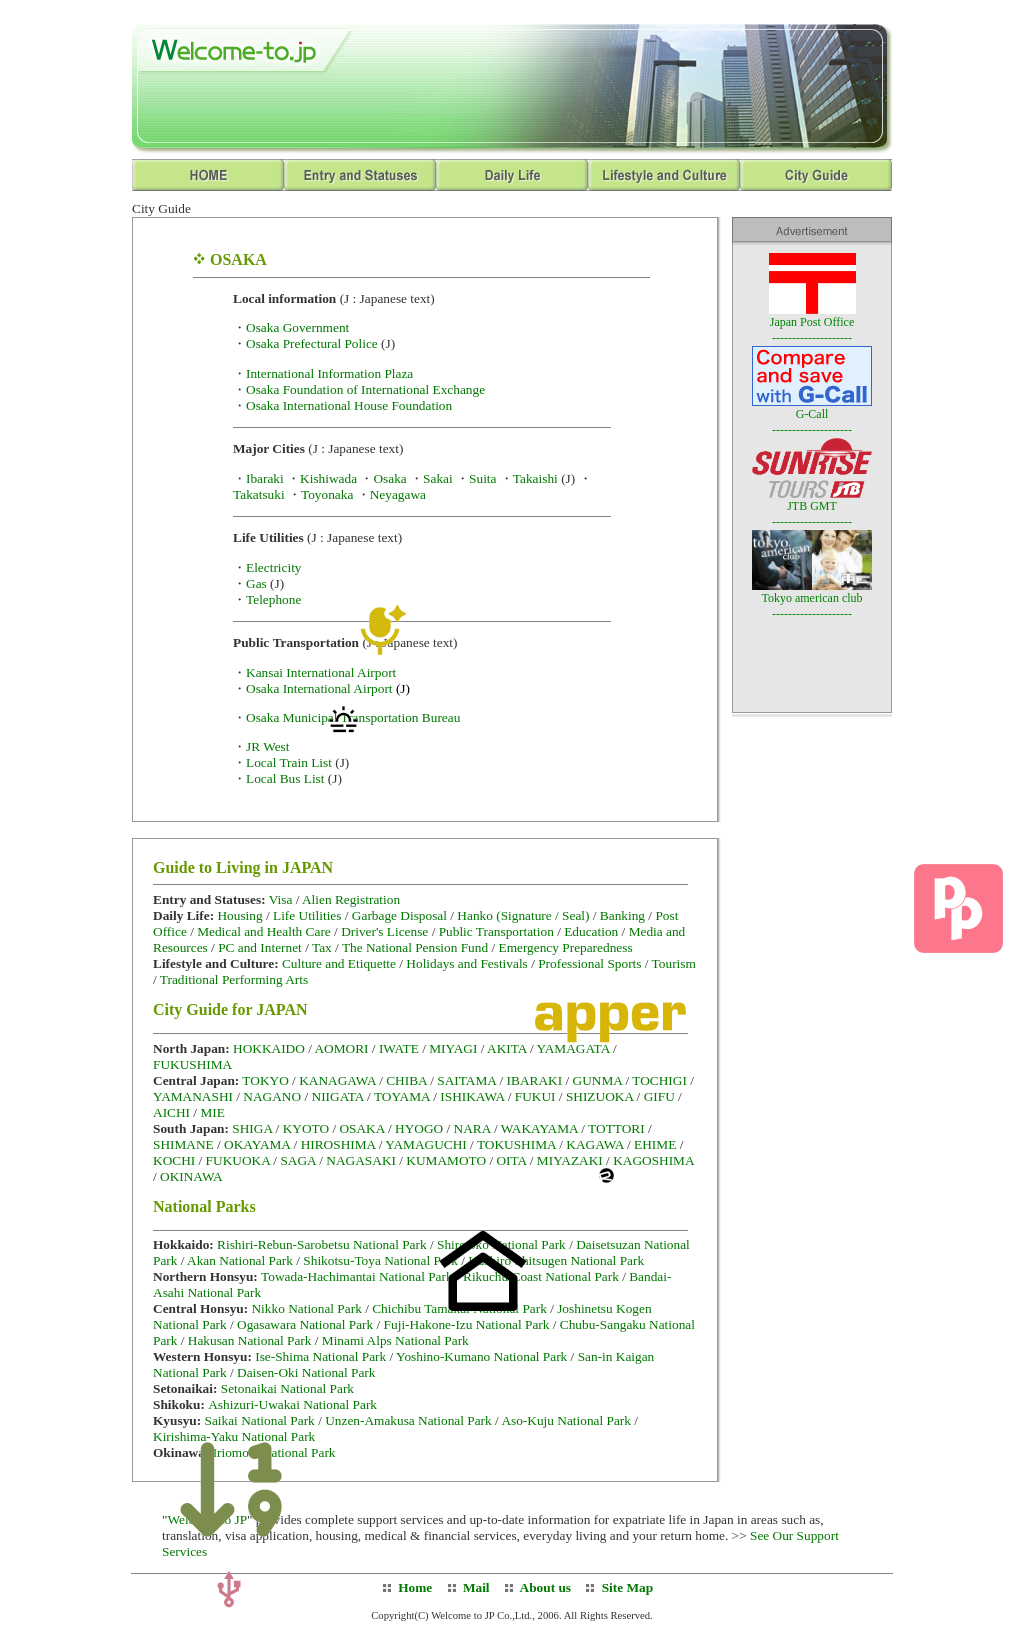 The width and height of the screenshot is (1024, 1637). I want to click on navigate to home screen, so click(483, 1272).